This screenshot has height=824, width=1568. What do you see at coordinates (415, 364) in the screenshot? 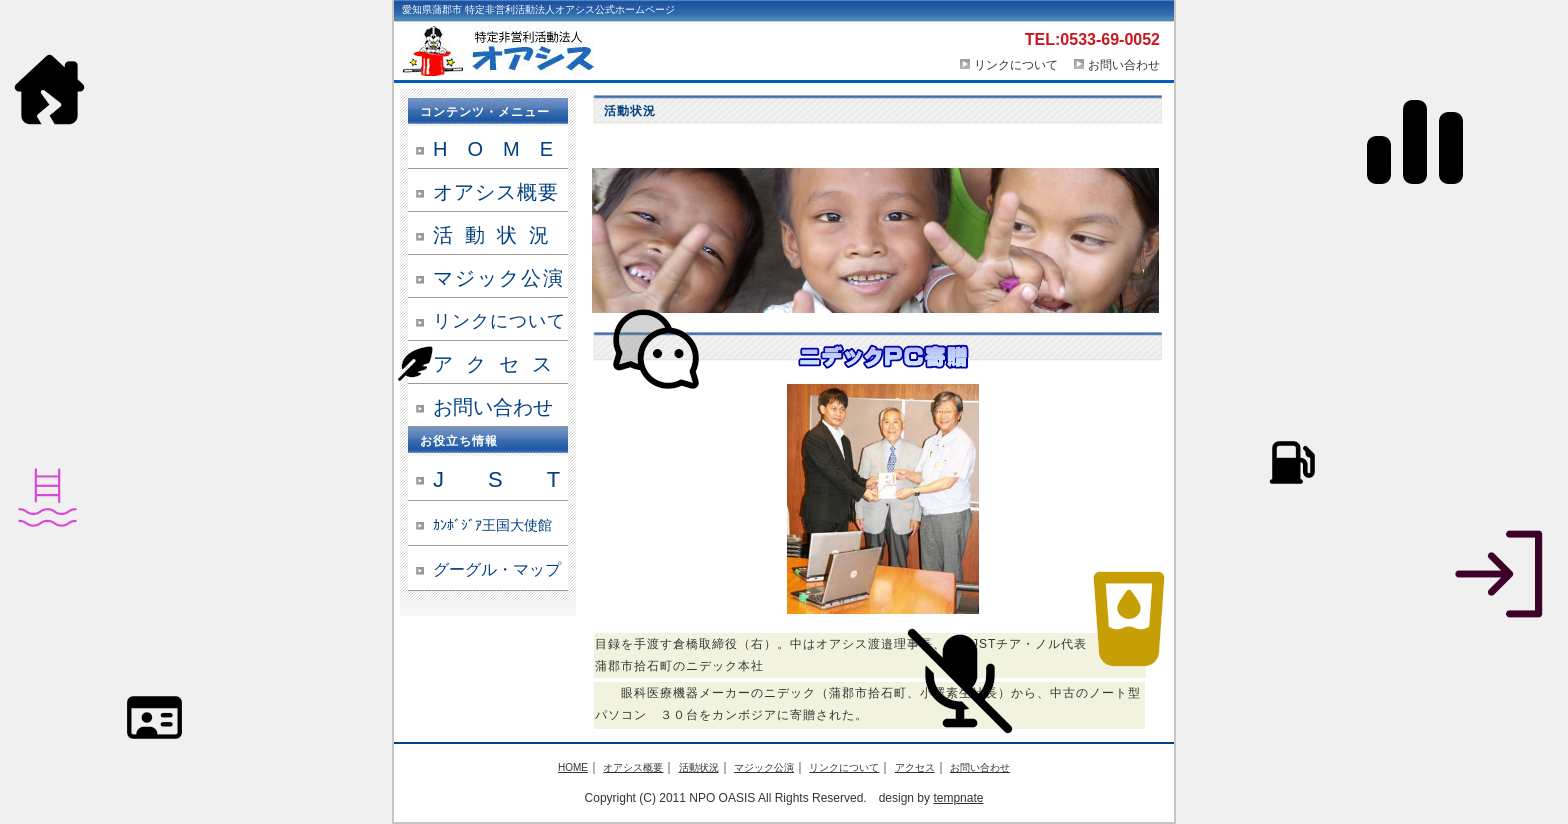
I see `compose a new message or note` at bounding box center [415, 364].